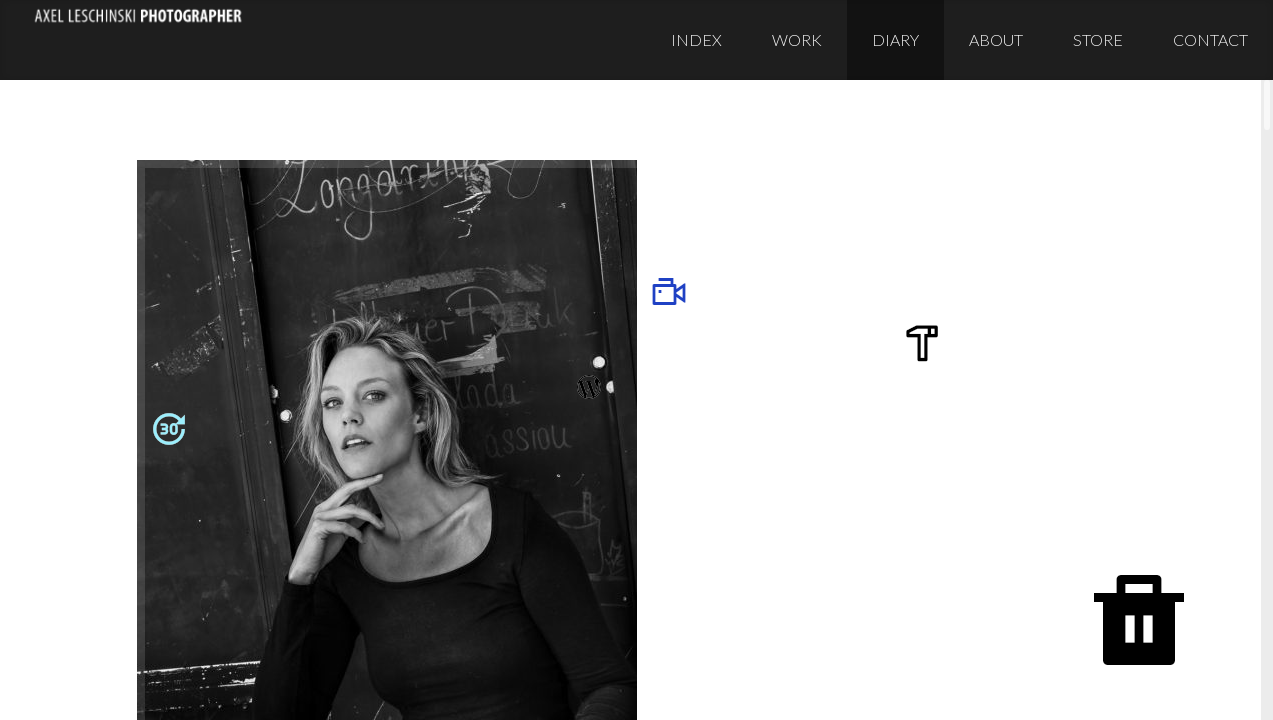 The width and height of the screenshot is (1273, 720). What do you see at coordinates (669, 293) in the screenshot?
I see `start recording a video` at bounding box center [669, 293].